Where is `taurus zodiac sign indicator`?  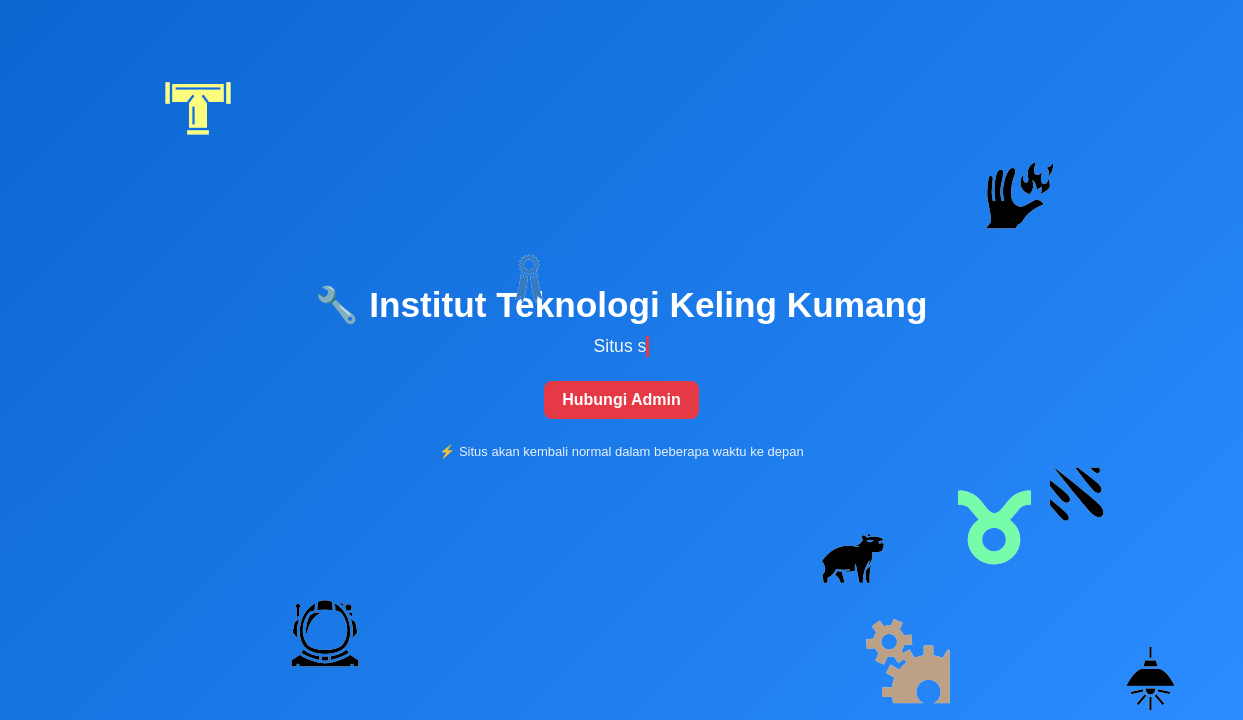
taurus zodiac sign indicator is located at coordinates (994, 527).